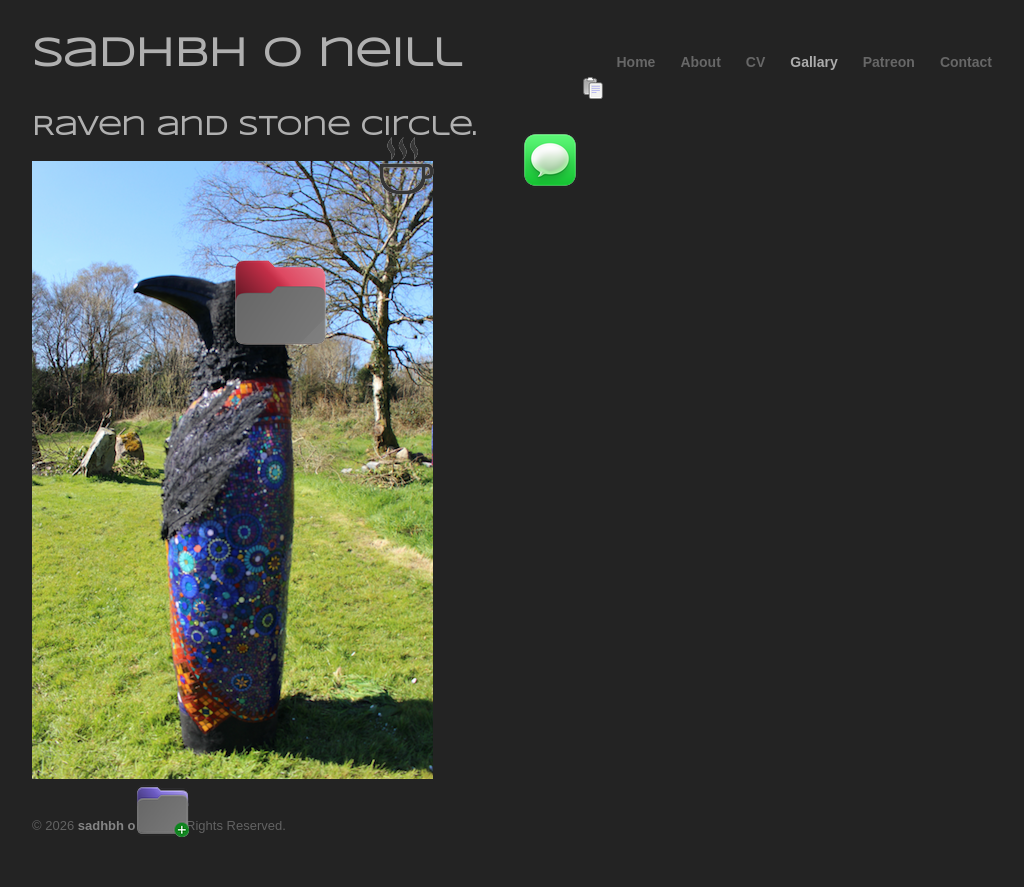  Describe the element at coordinates (550, 160) in the screenshot. I see `open the messages app` at that location.